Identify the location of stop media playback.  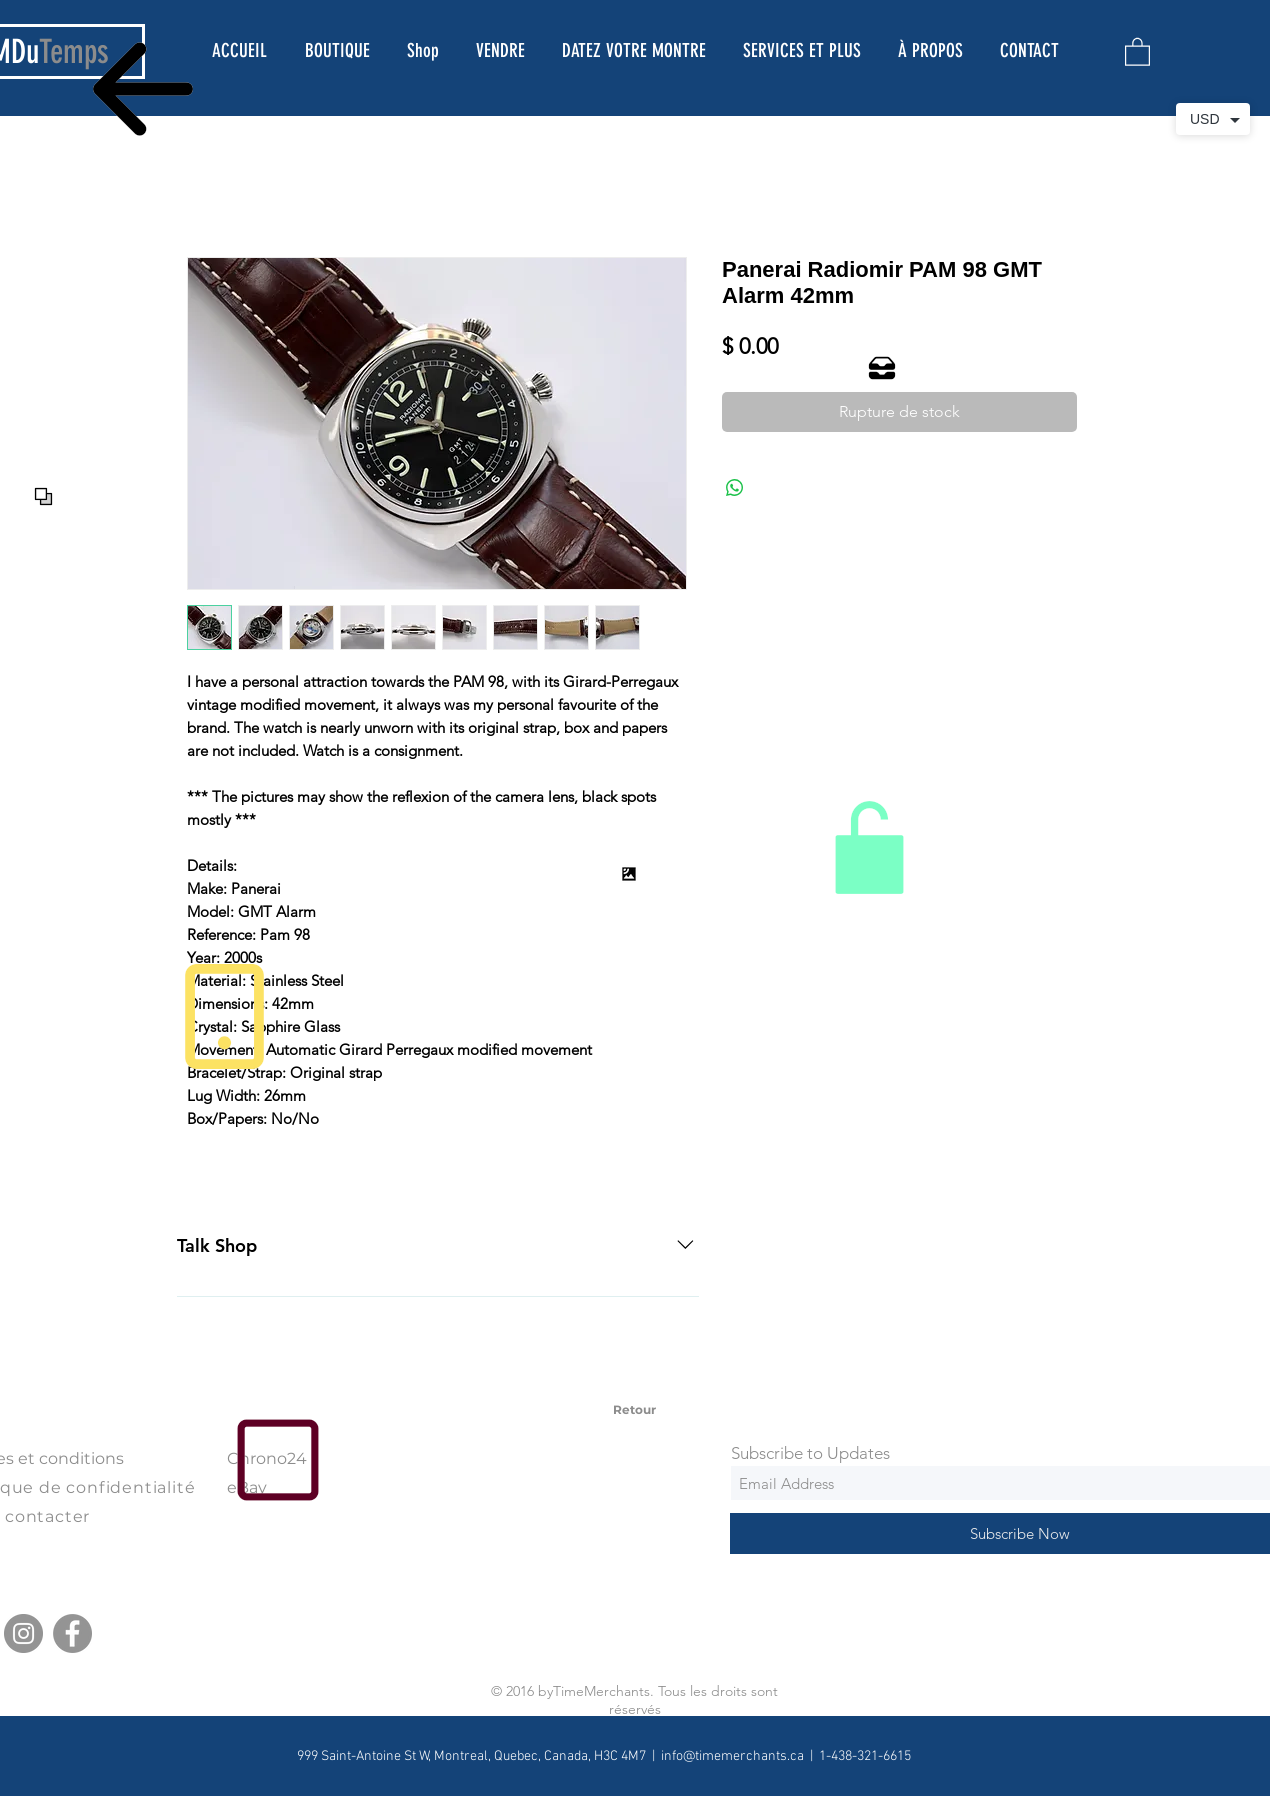
(278, 1460).